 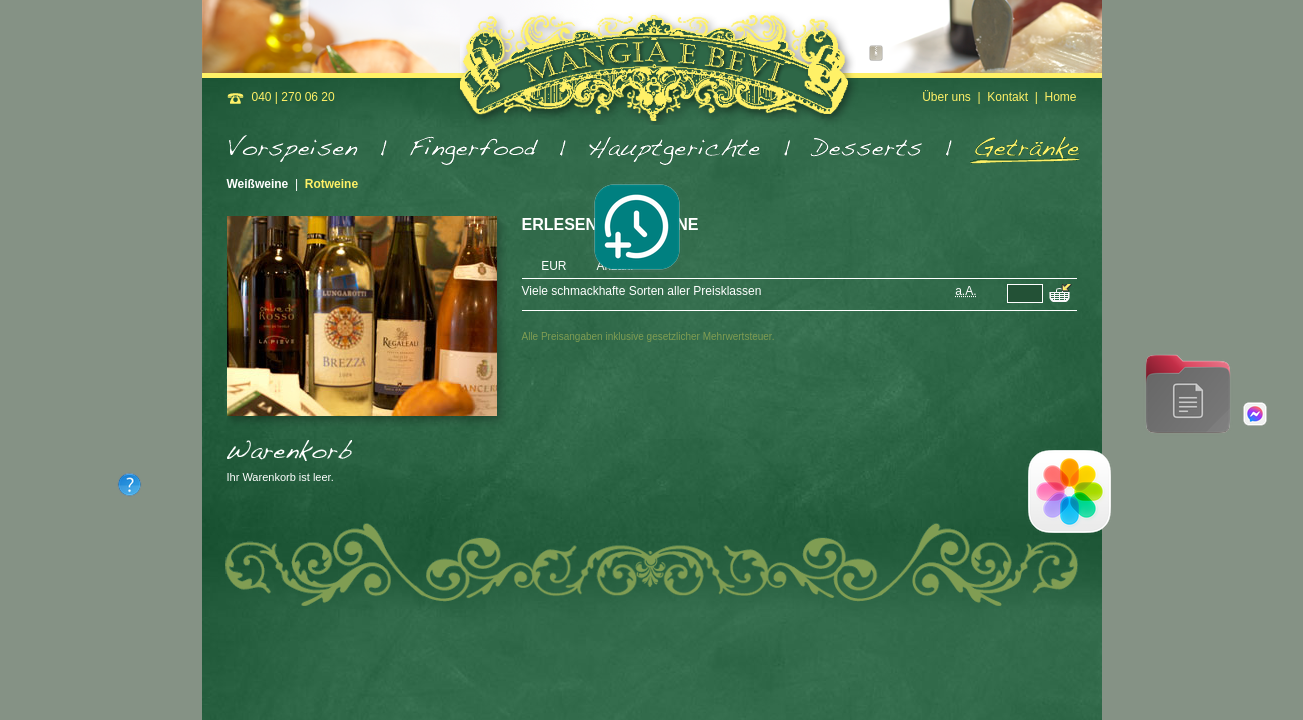 What do you see at coordinates (636, 226) in the screenshot?
I see `add a new timer or time entry` at bounding box center [636, 226].